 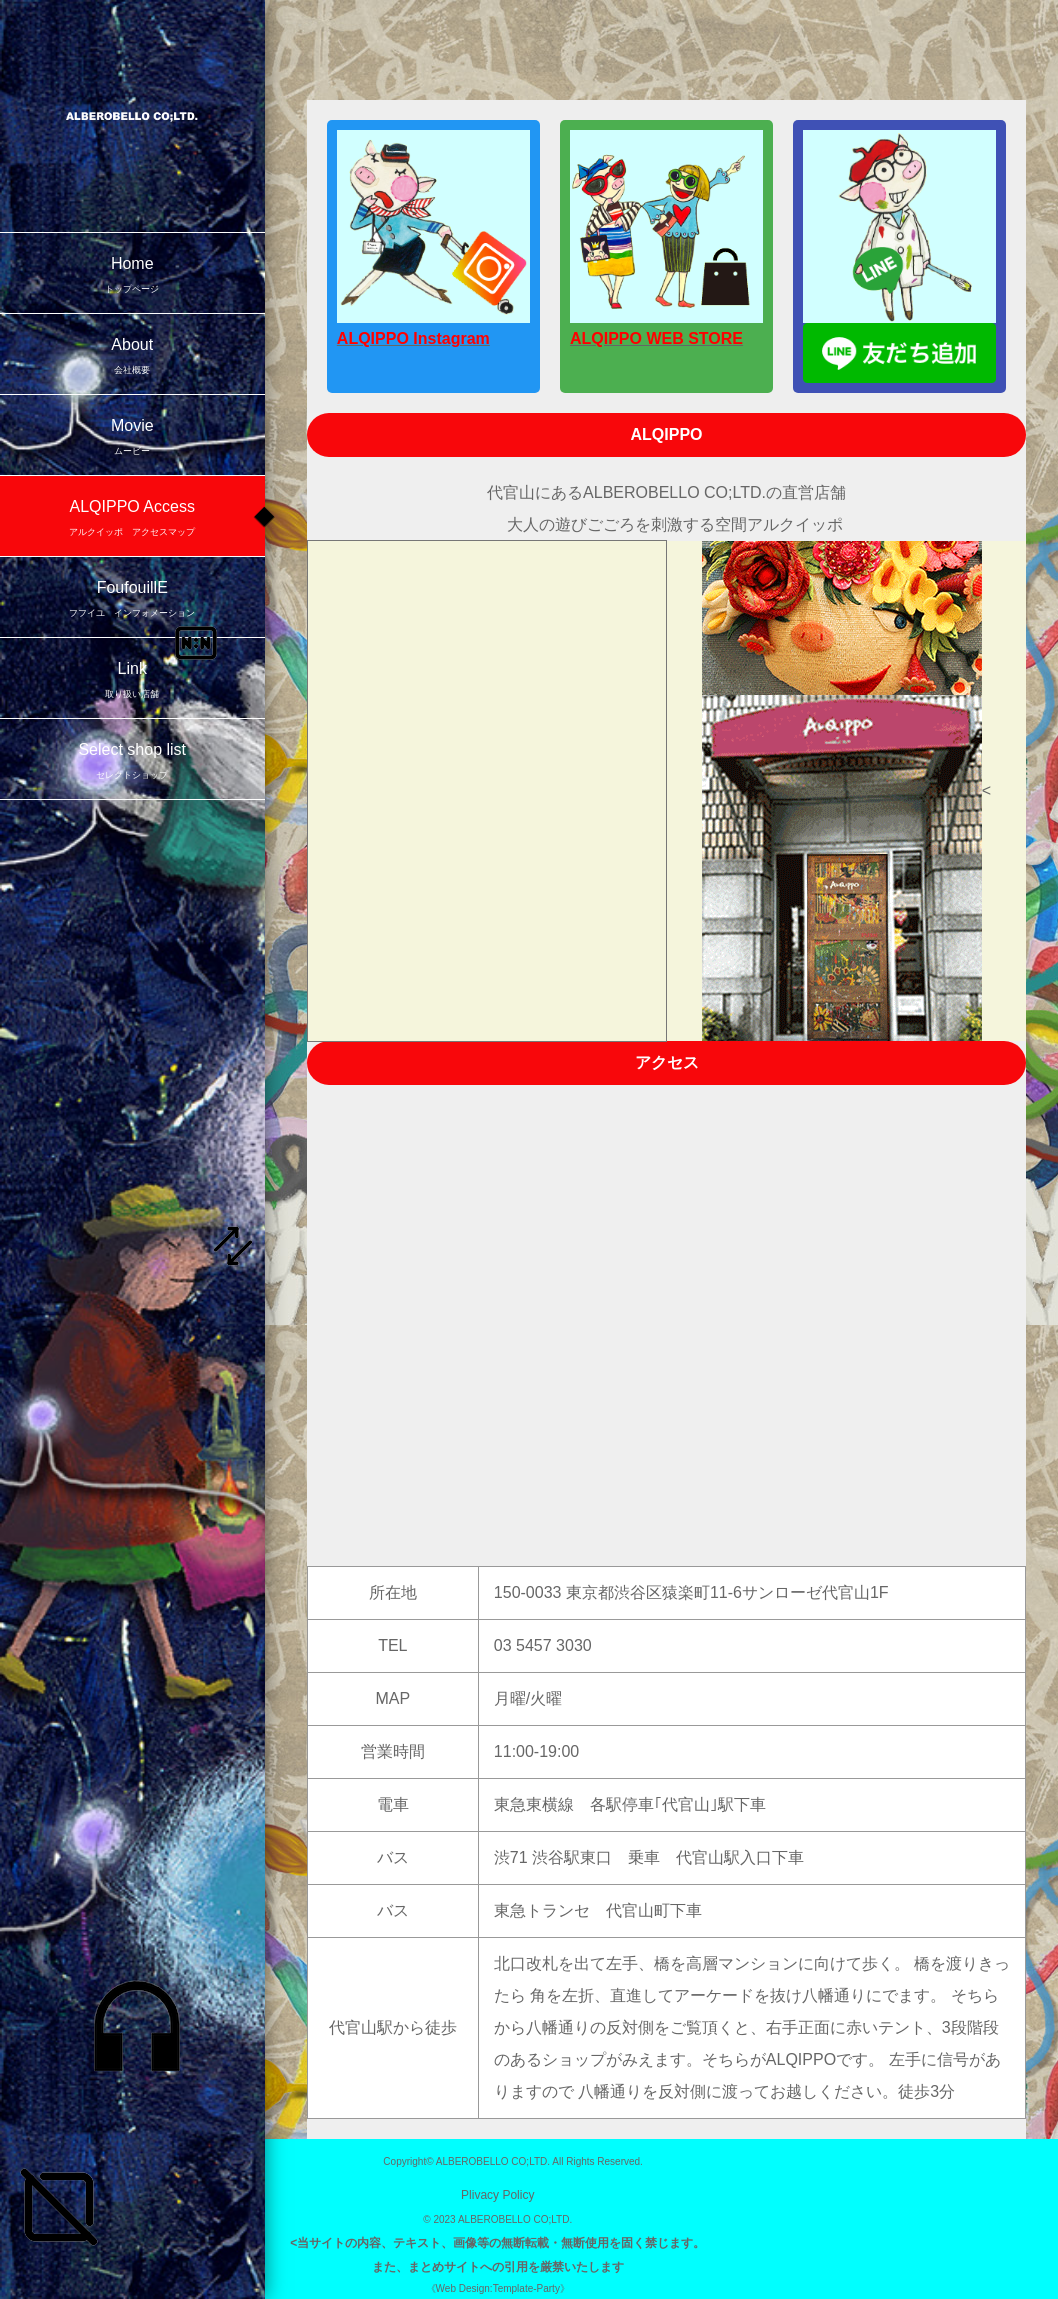 I want to click on access audio or voice call support, so click(x=137, y=2033).